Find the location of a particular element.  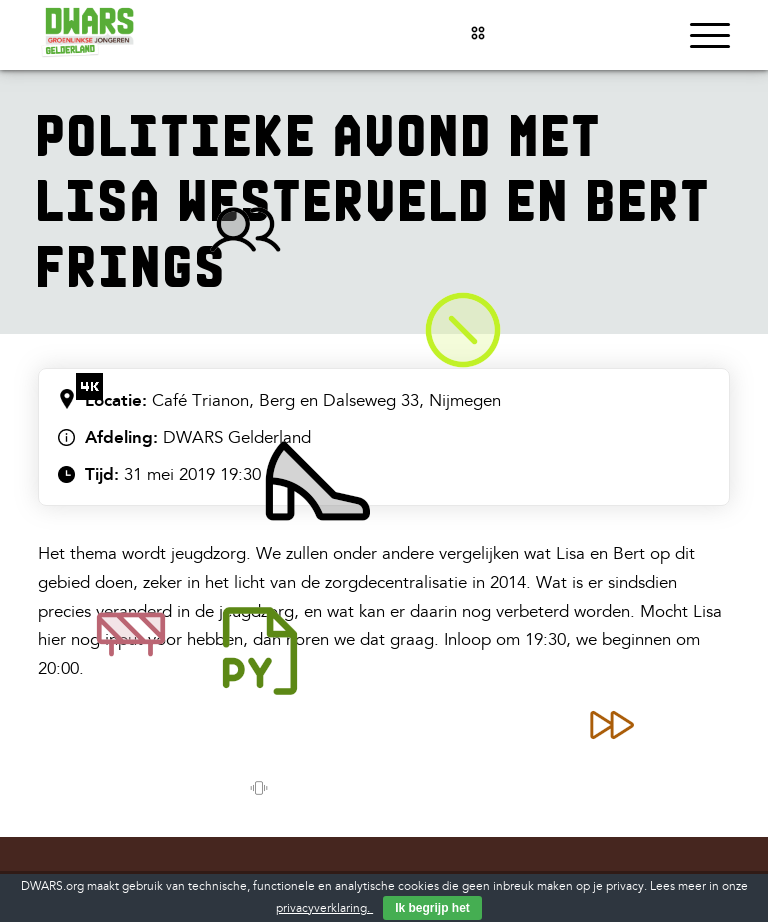

a python script or .py file is located at coordinates (260, 651).